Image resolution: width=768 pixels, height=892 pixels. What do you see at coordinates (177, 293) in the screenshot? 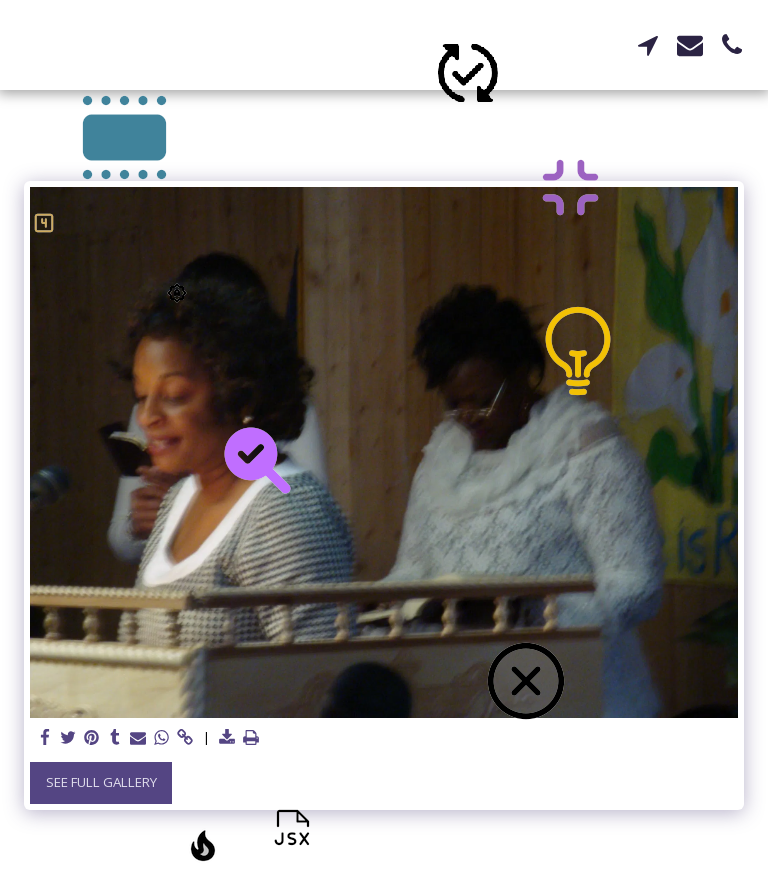
I see `enable automatic brightness adjustment` at bounding box center [177, 293].